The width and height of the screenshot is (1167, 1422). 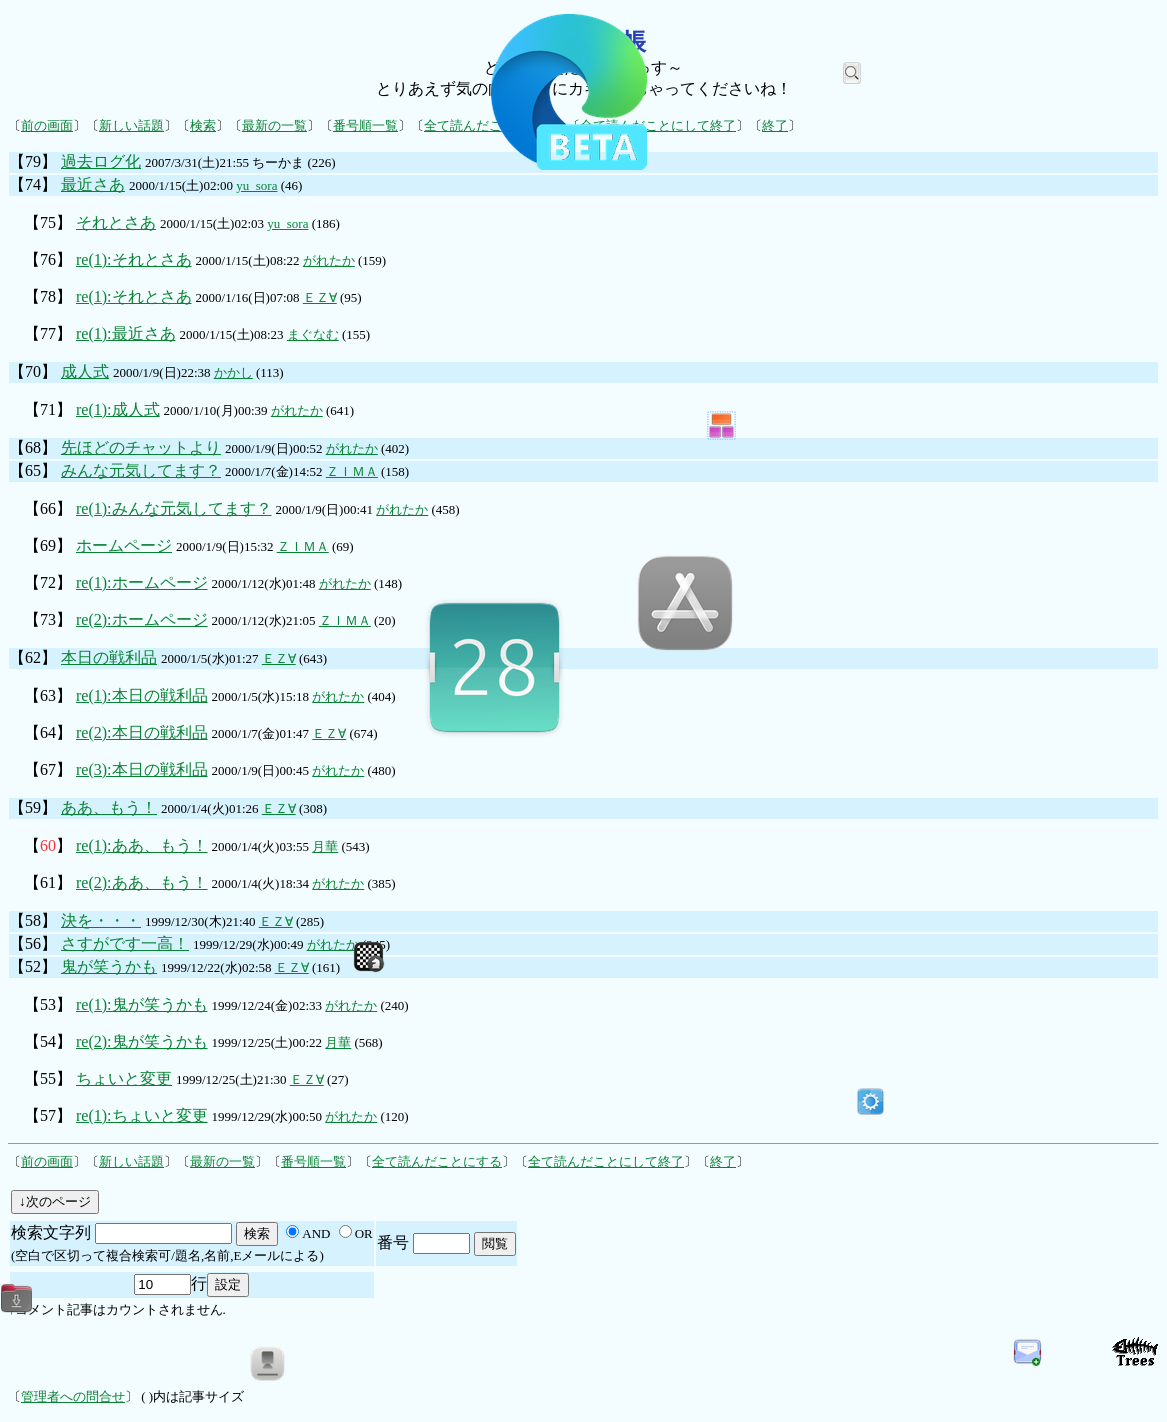 What do you see at coordinates (852, 73) in the screenshot?
I see `open the log viewer application` at bounding box center [852, 73].